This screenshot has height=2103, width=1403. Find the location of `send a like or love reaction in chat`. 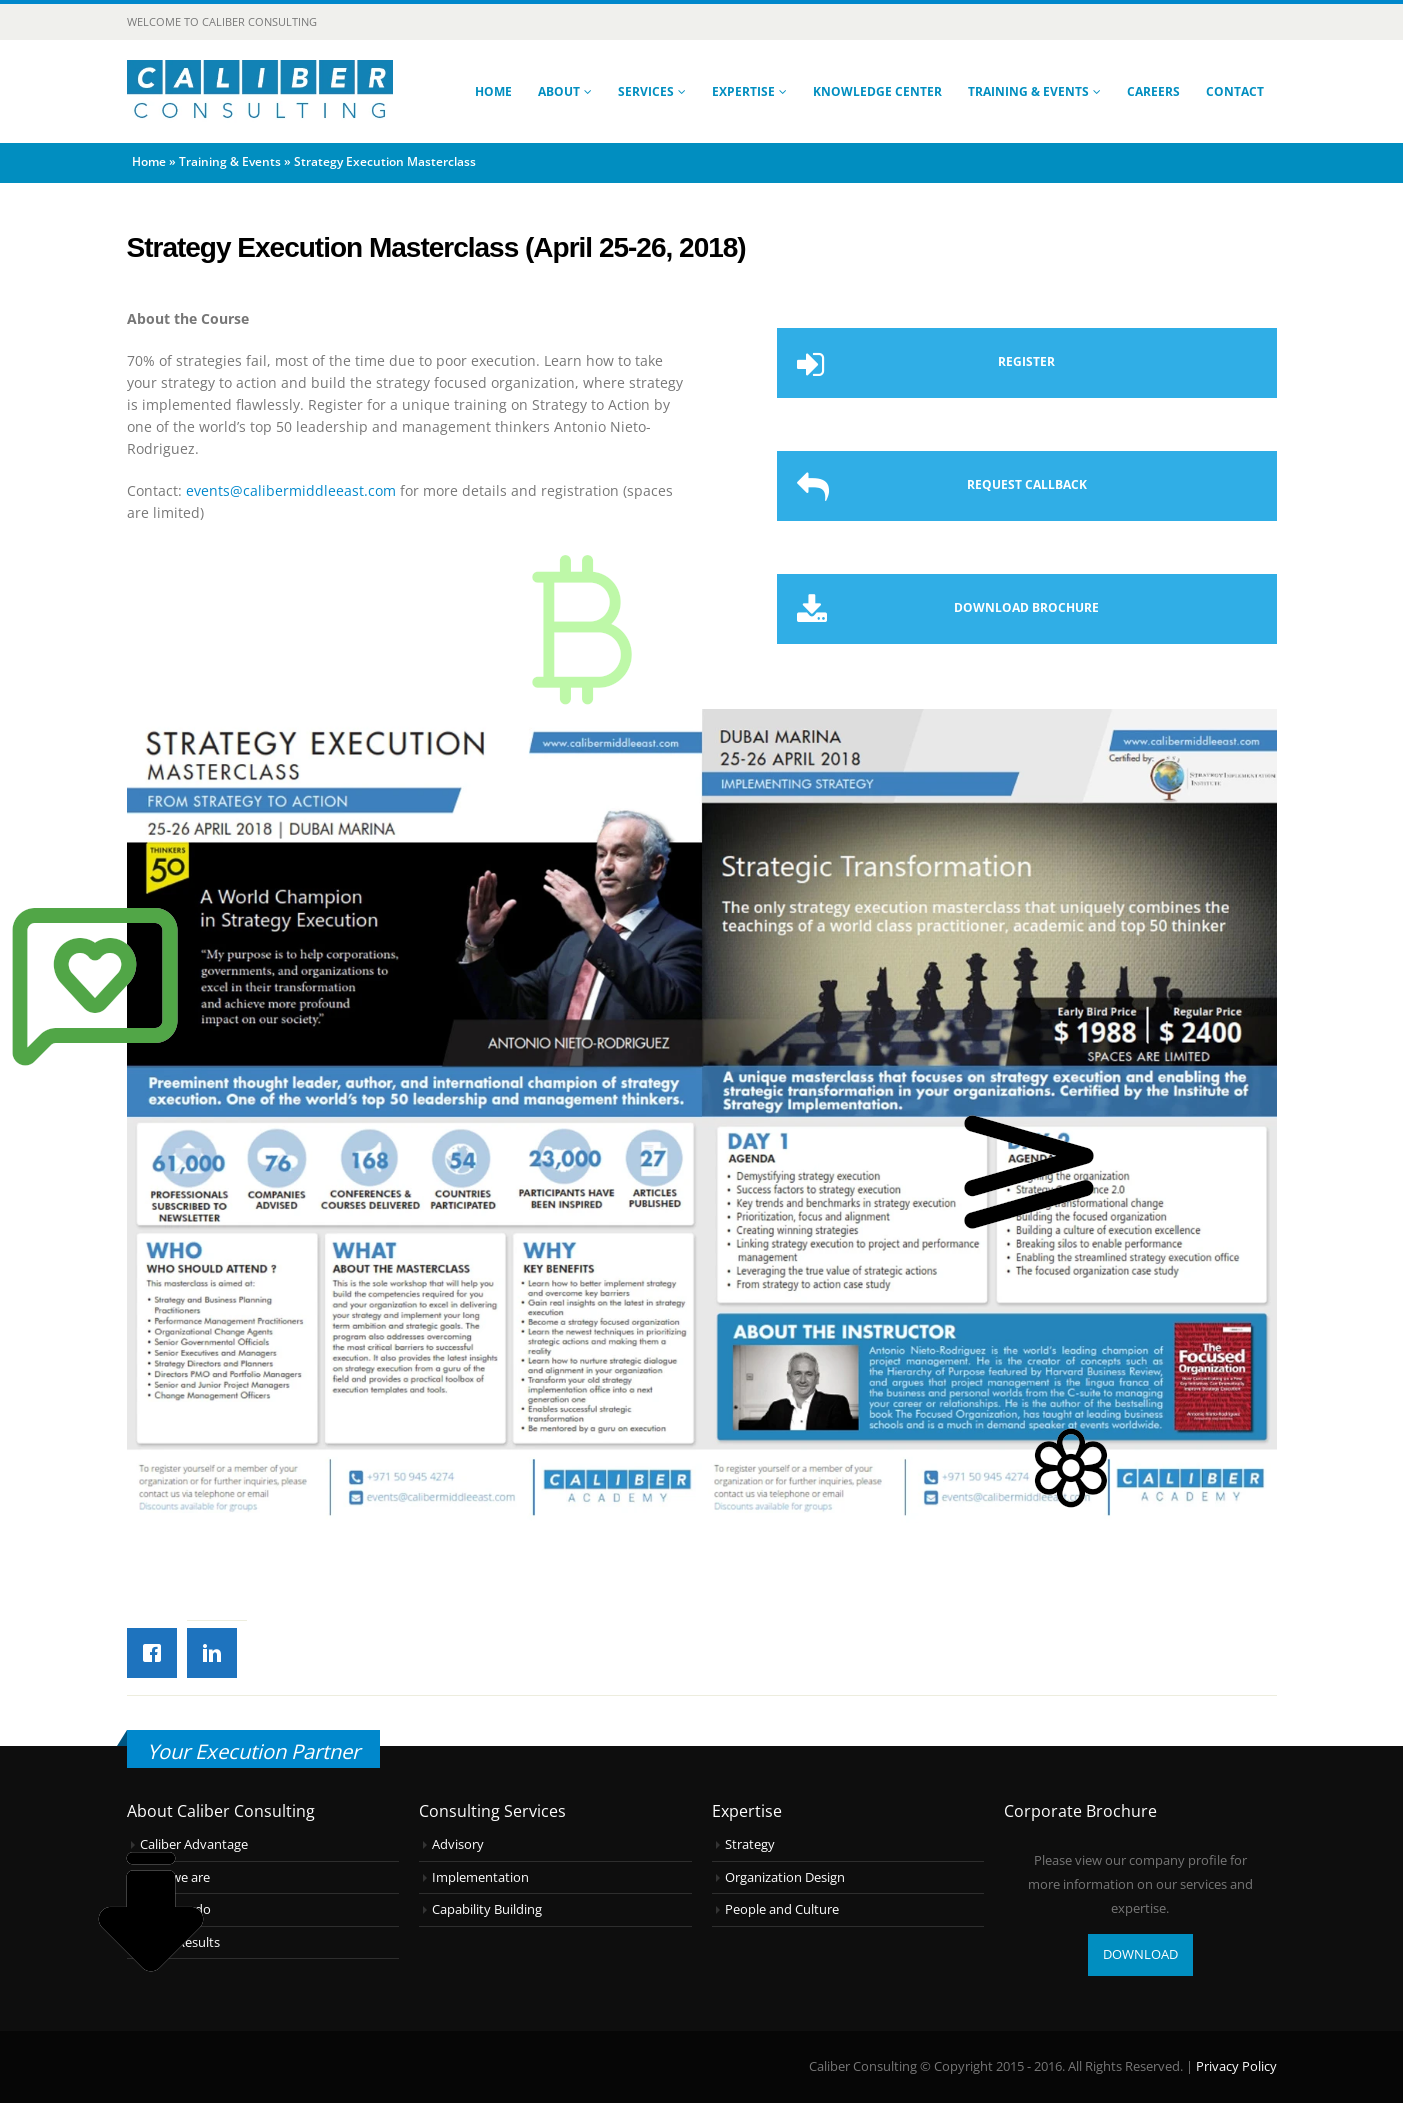

send a like or love reaction in chat is located at coordinates (95, 983).